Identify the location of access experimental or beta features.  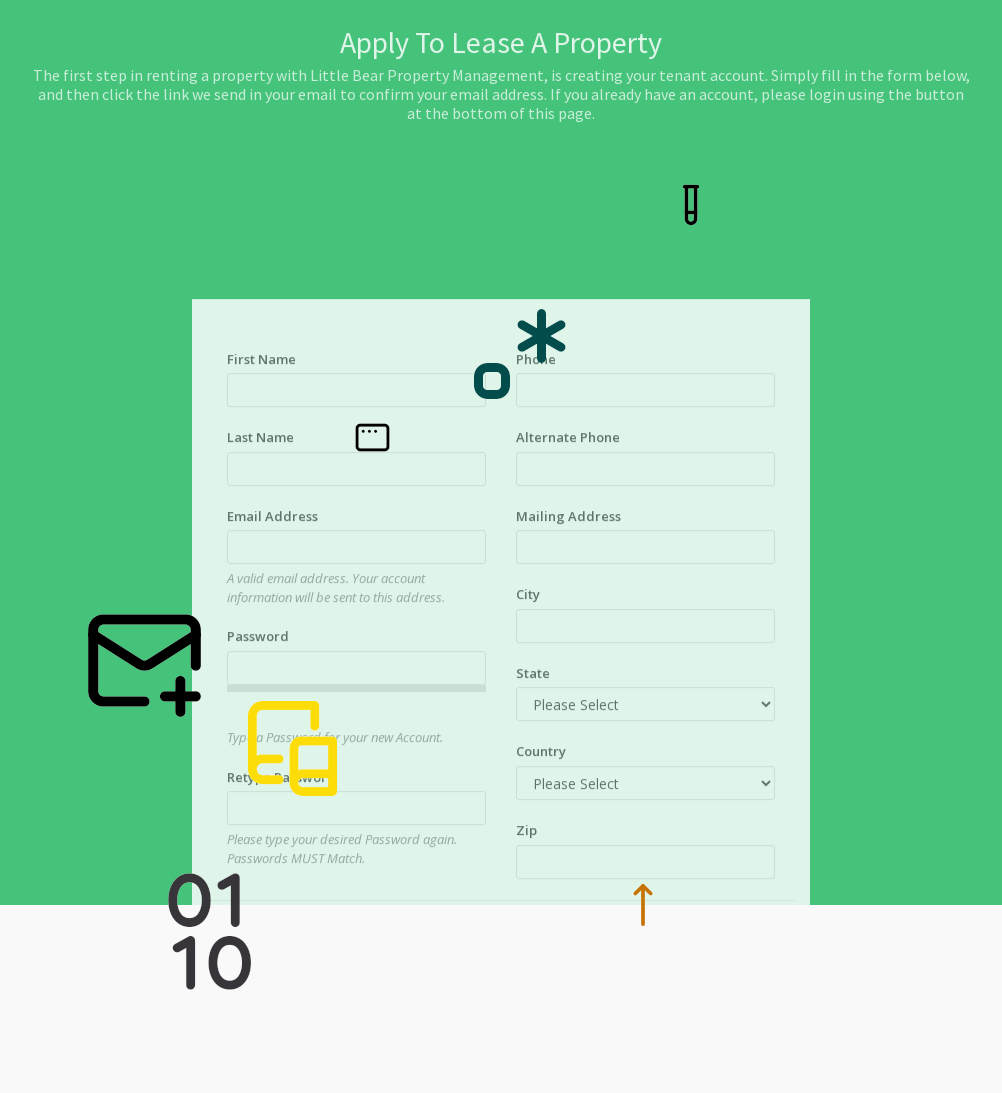
(691, 205).